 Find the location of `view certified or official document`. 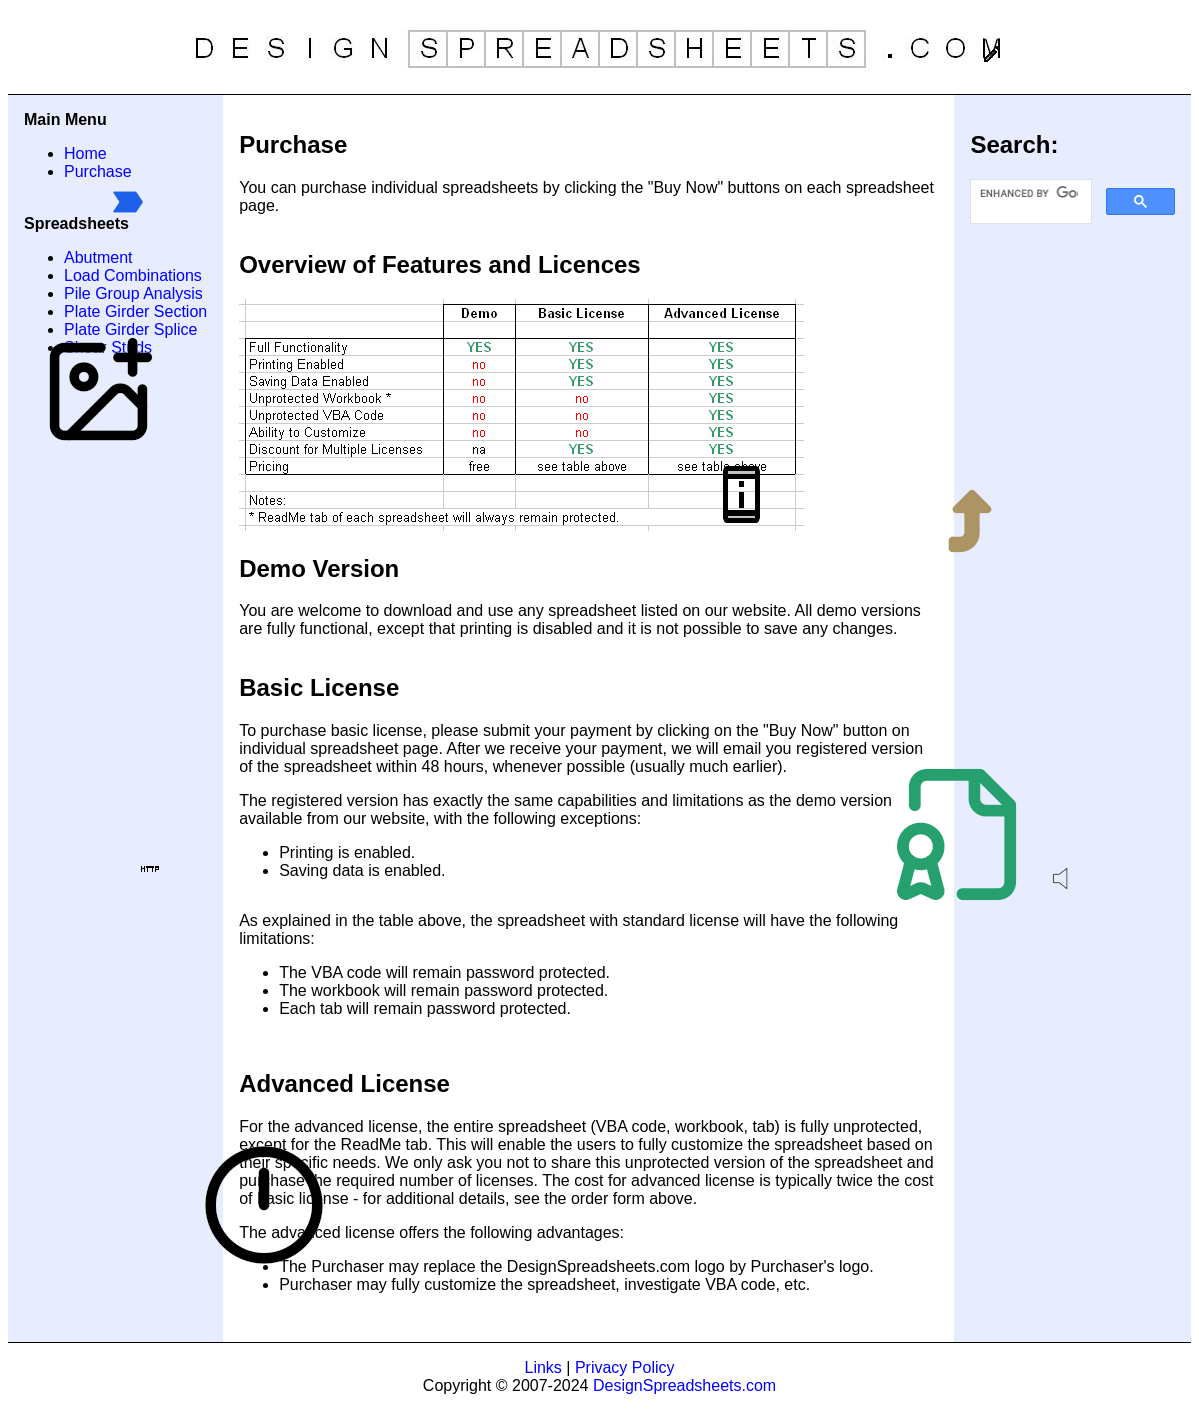

view certified or official document is located at coordinates (962, 834).